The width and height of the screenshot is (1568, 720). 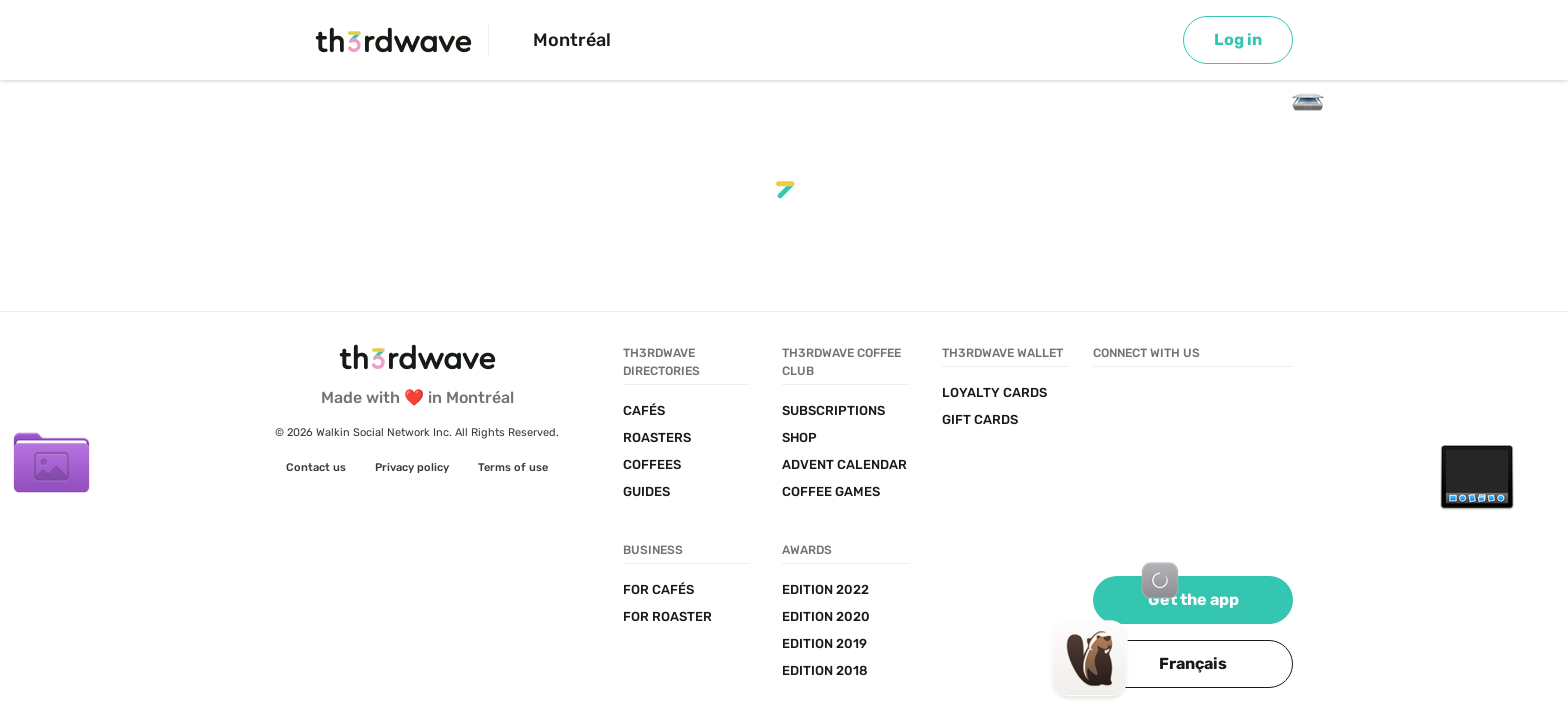 What do you see at coordinates (1308, 102) in the screenshot?
I see `scan documents using a wireless scanner` at bounding box center [1308, 102].